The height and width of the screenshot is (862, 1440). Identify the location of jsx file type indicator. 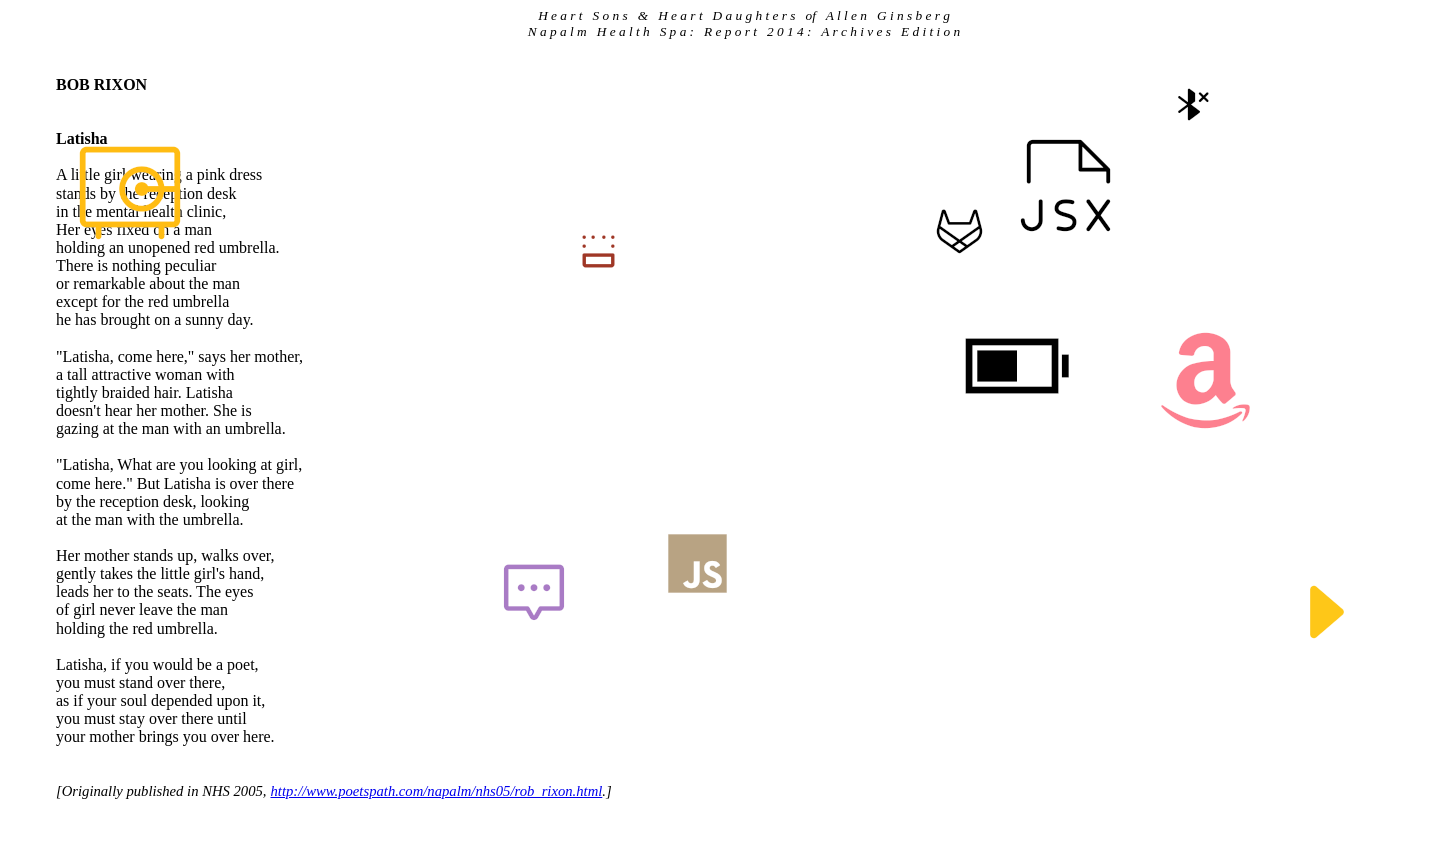
(1068, 189).